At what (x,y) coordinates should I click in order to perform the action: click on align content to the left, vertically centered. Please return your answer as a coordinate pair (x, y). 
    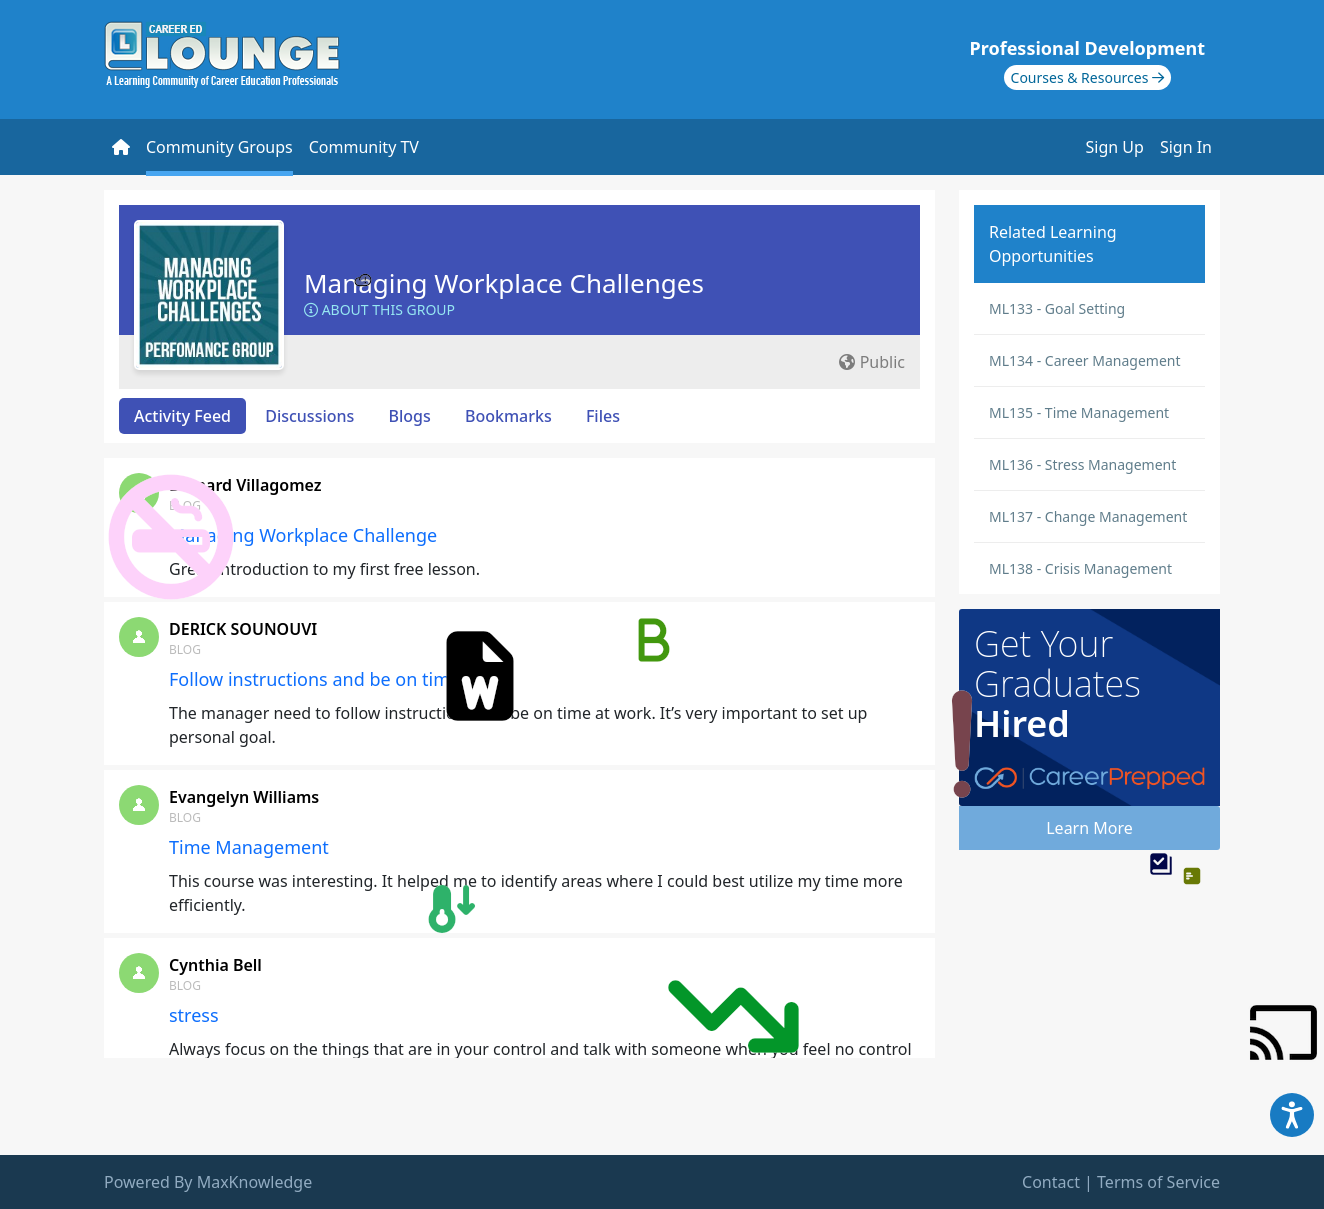
    Looking at the image, I should click on (1192, 876).